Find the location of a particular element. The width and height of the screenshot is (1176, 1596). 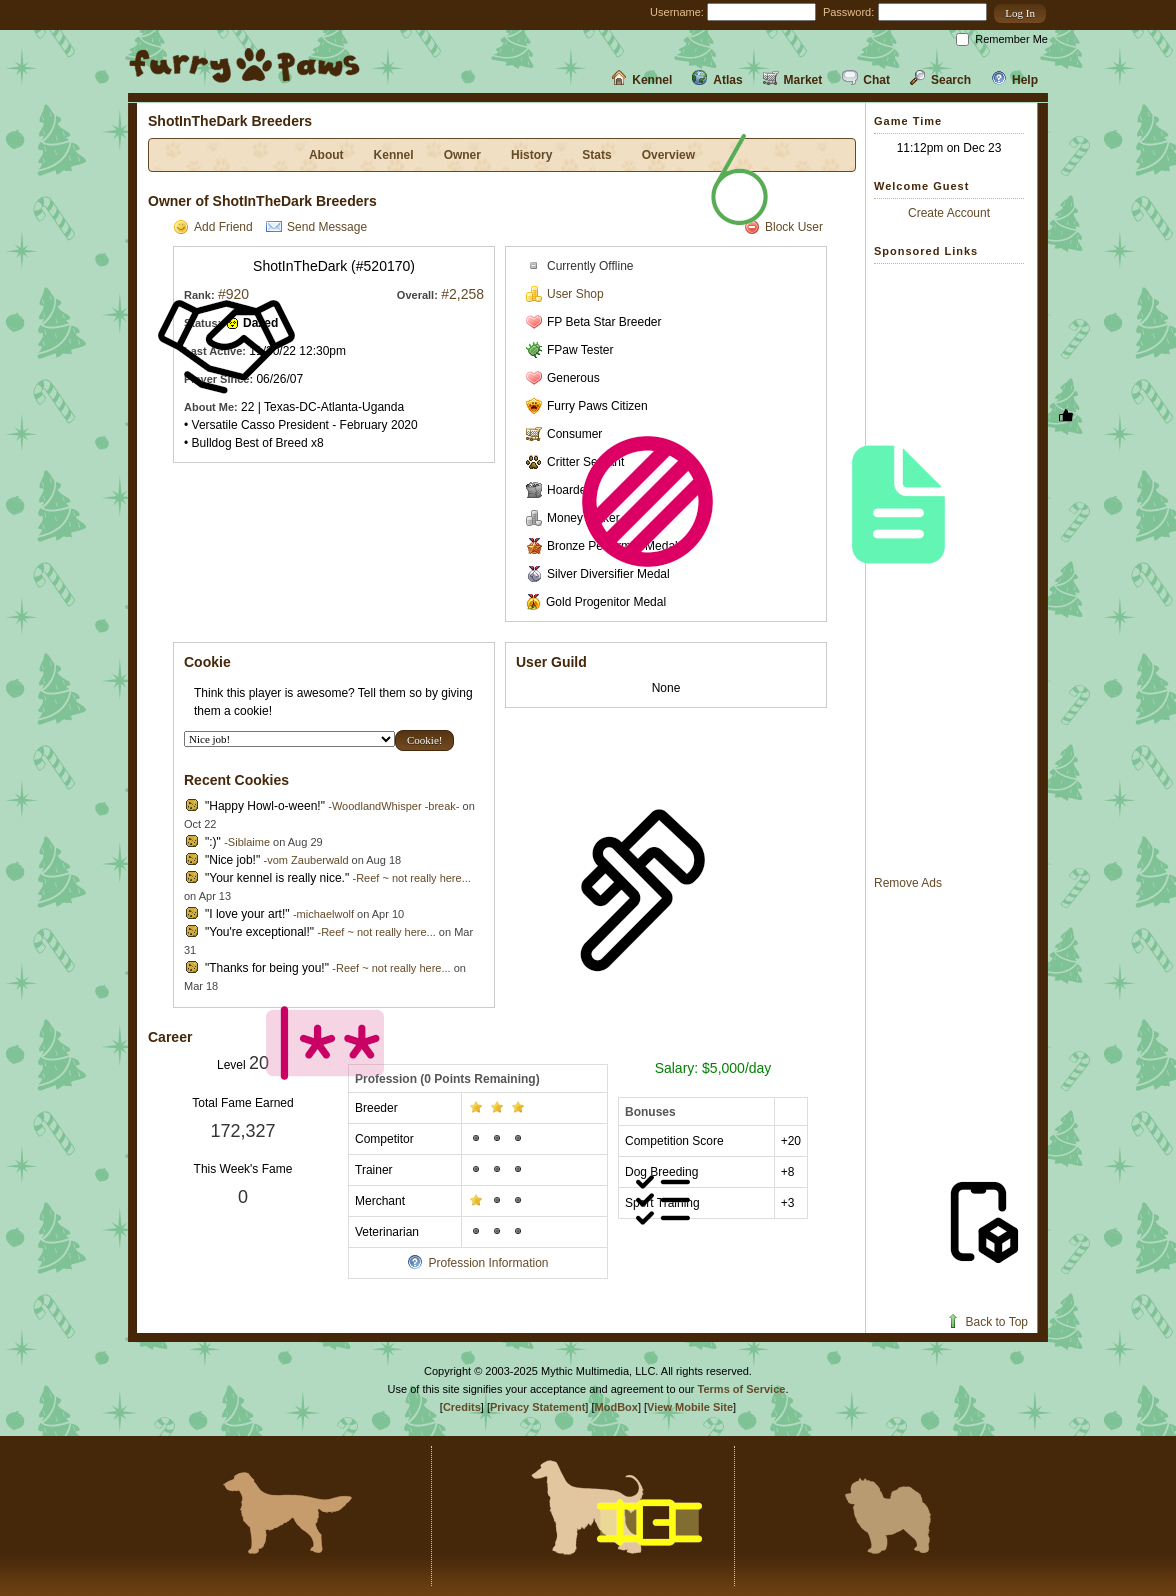

access clothing or accessory settings is located at coordinates (649, 1522).